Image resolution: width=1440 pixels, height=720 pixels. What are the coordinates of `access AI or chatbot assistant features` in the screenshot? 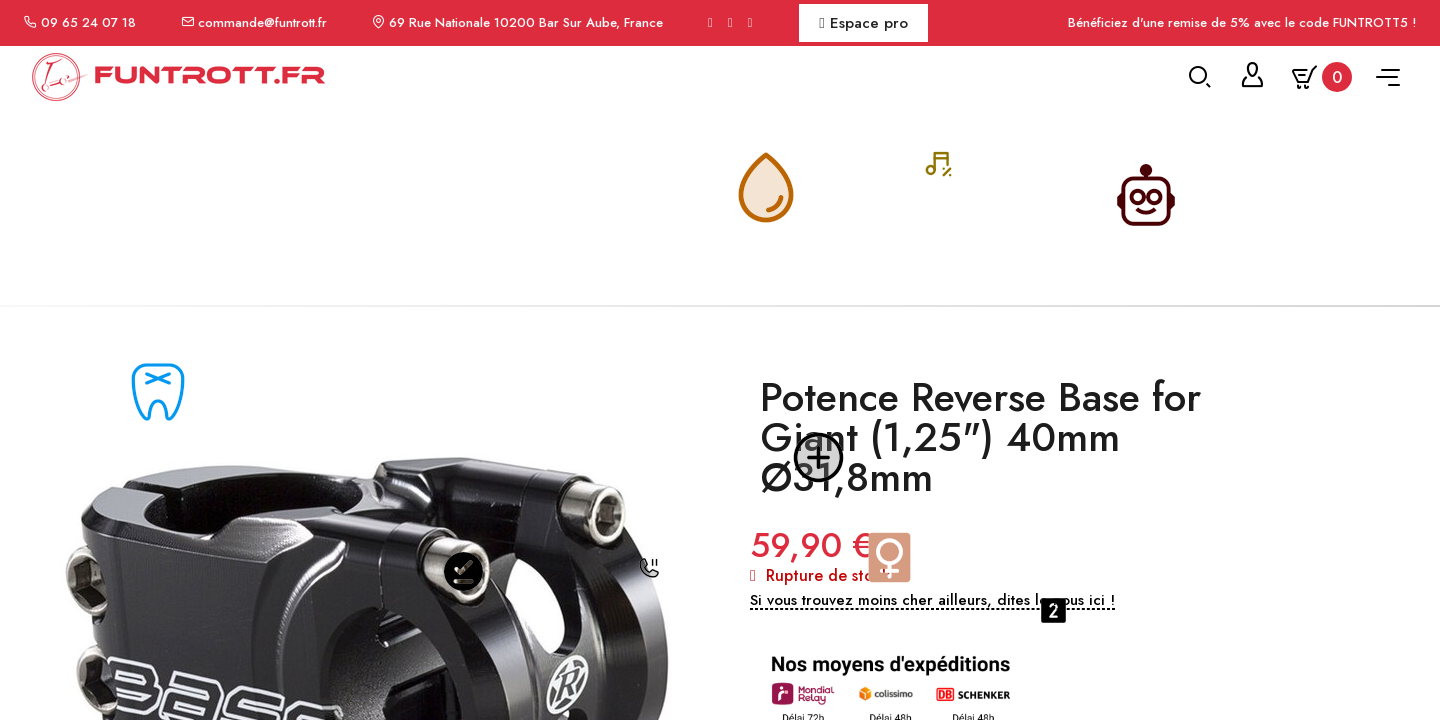 It's located at (1146, 197).